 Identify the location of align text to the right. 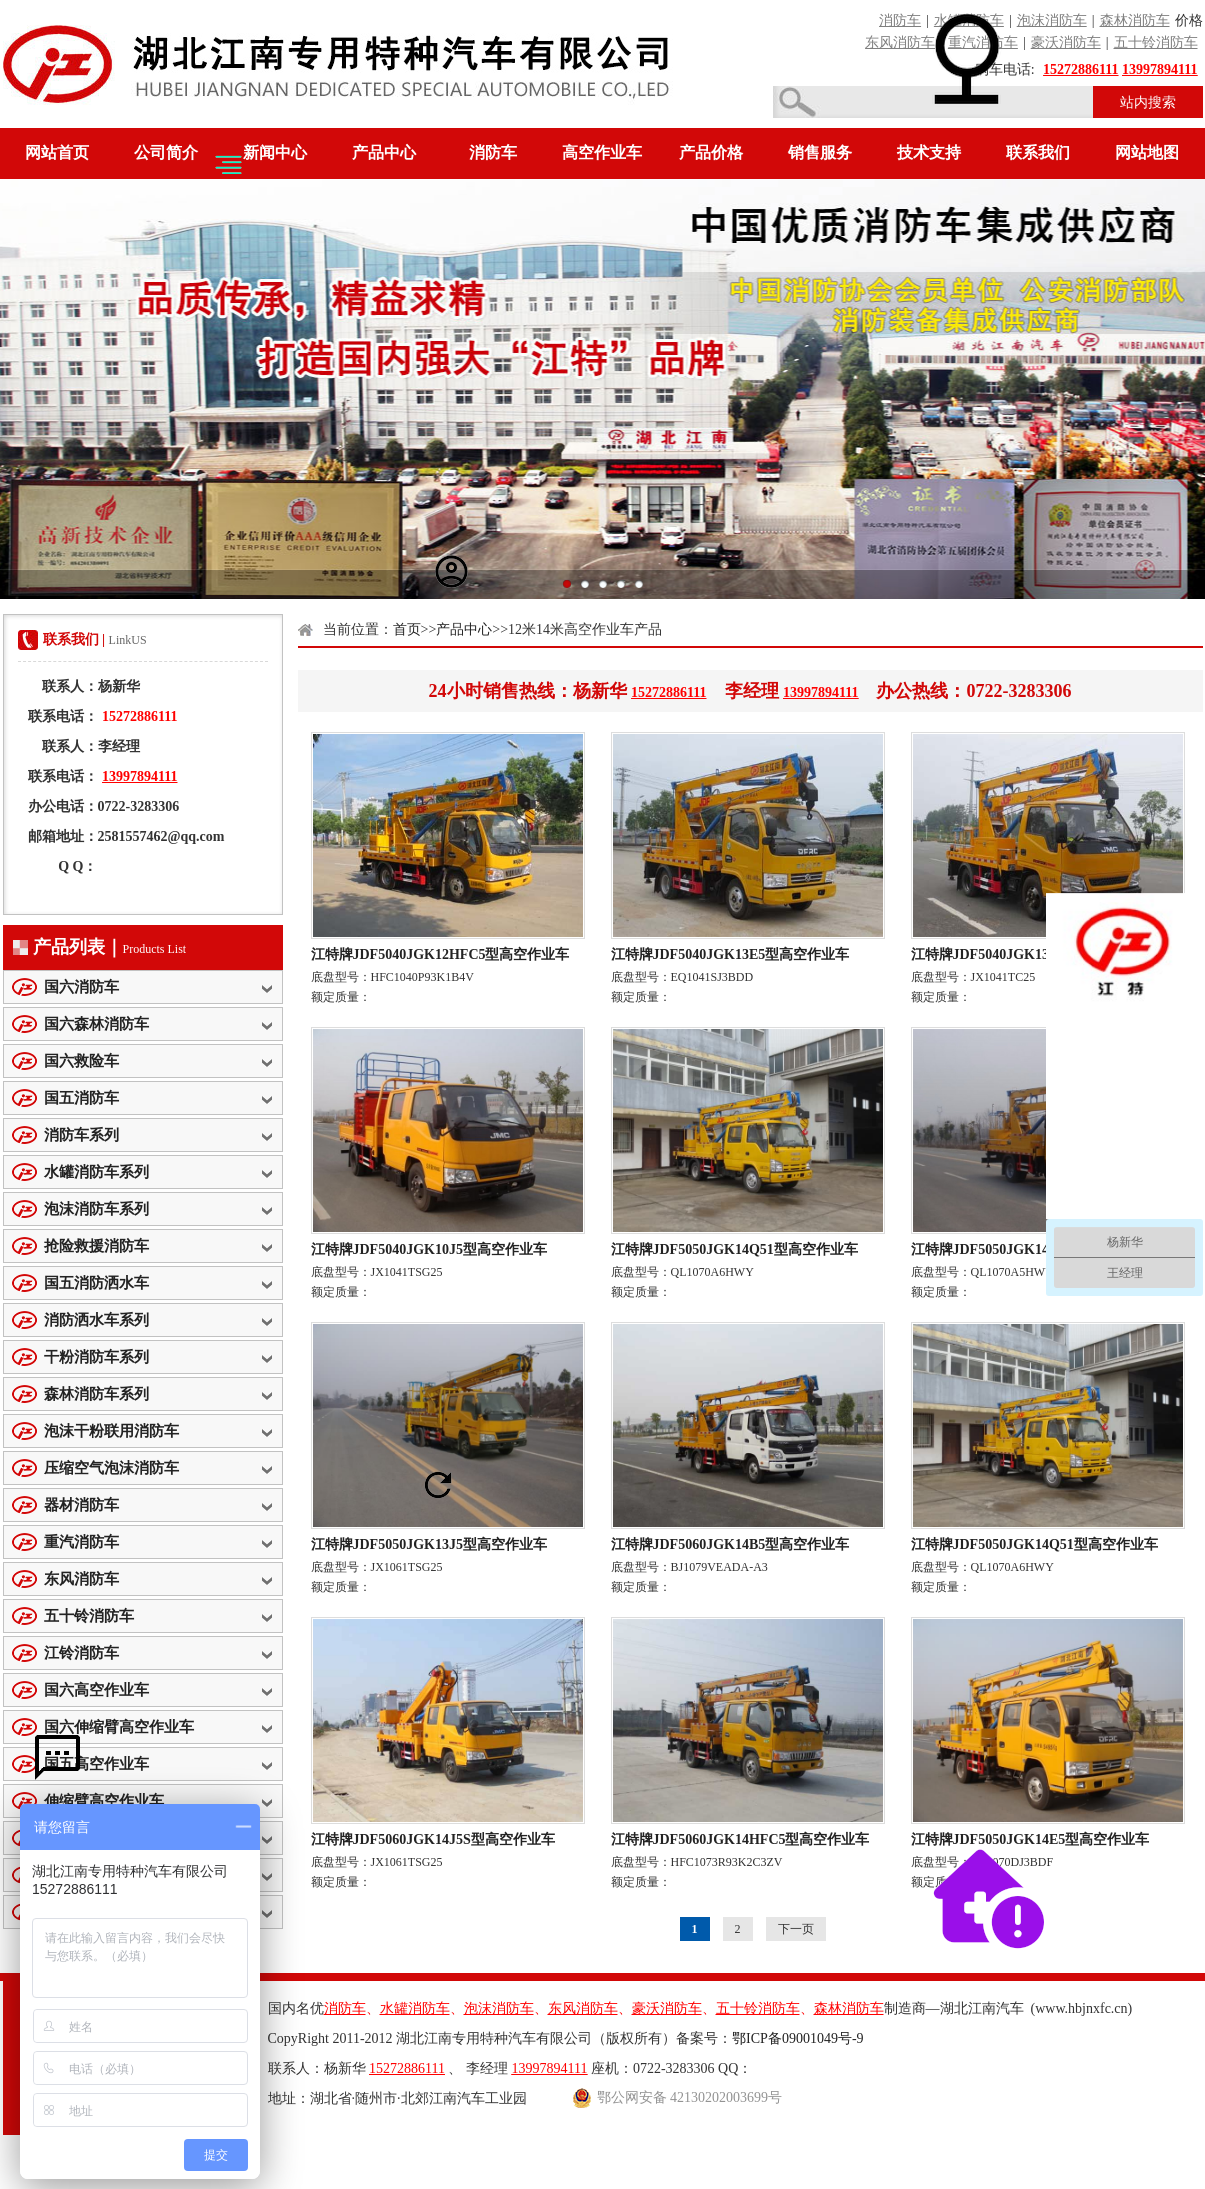
(228, 165).